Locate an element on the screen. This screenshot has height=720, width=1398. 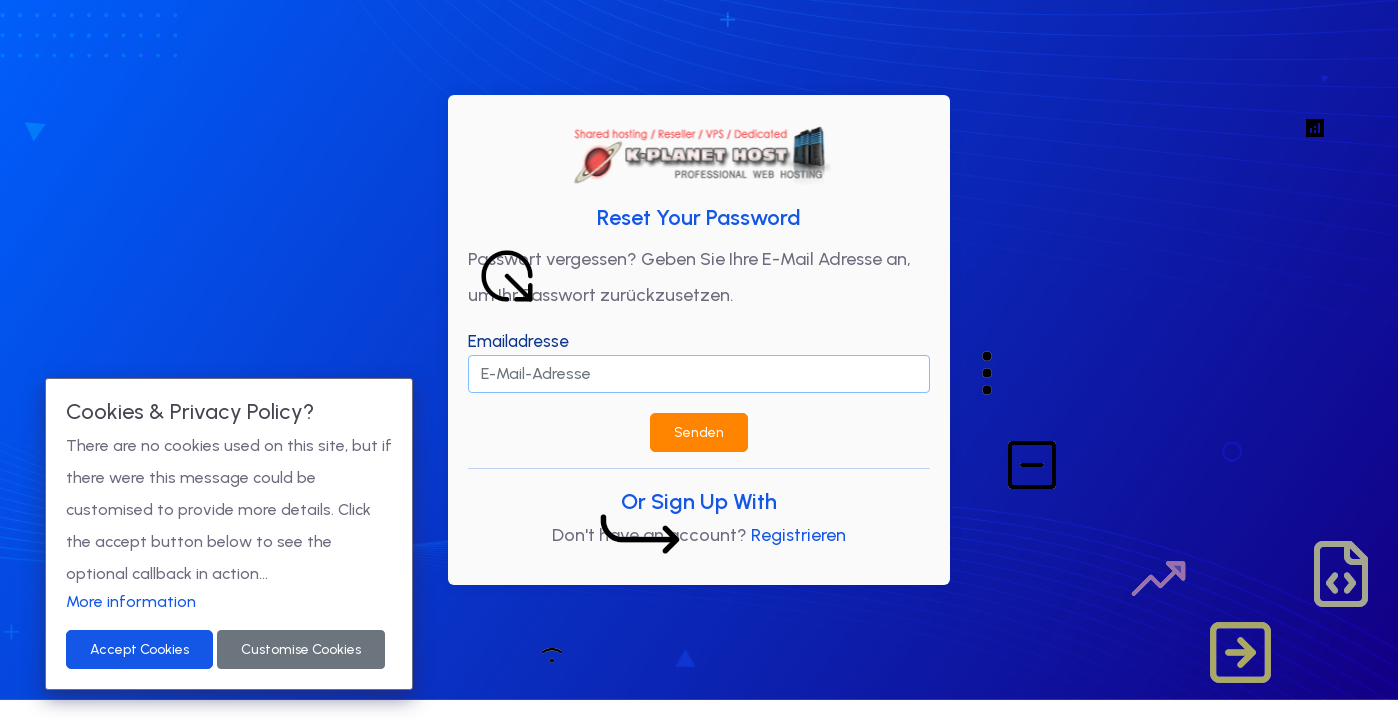
collapse or minimize a section is located at coordinates (1032, 465).